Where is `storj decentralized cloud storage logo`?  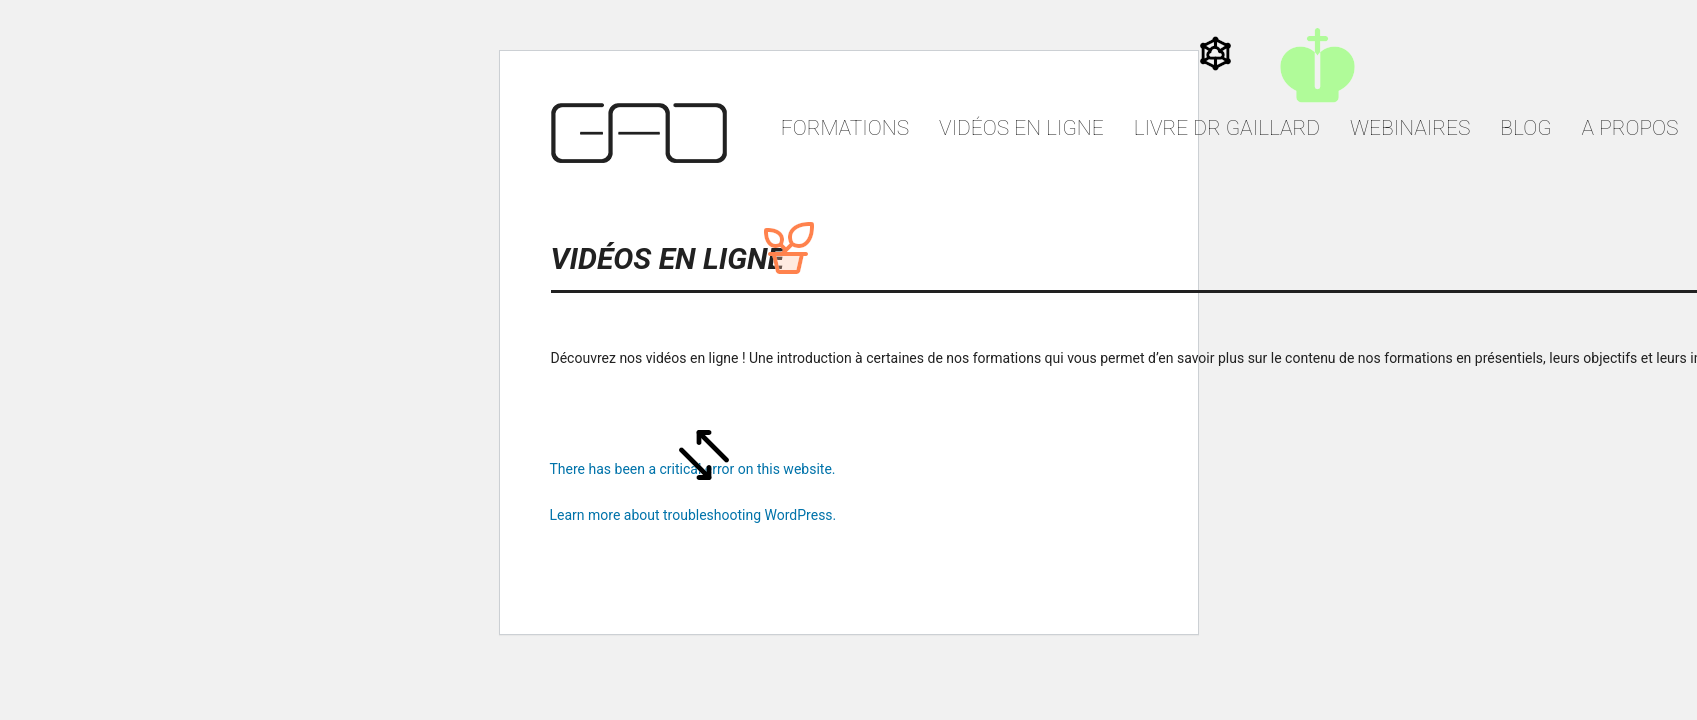
storj decentralized cloud storage logo is located at coordinates (1215, 53).